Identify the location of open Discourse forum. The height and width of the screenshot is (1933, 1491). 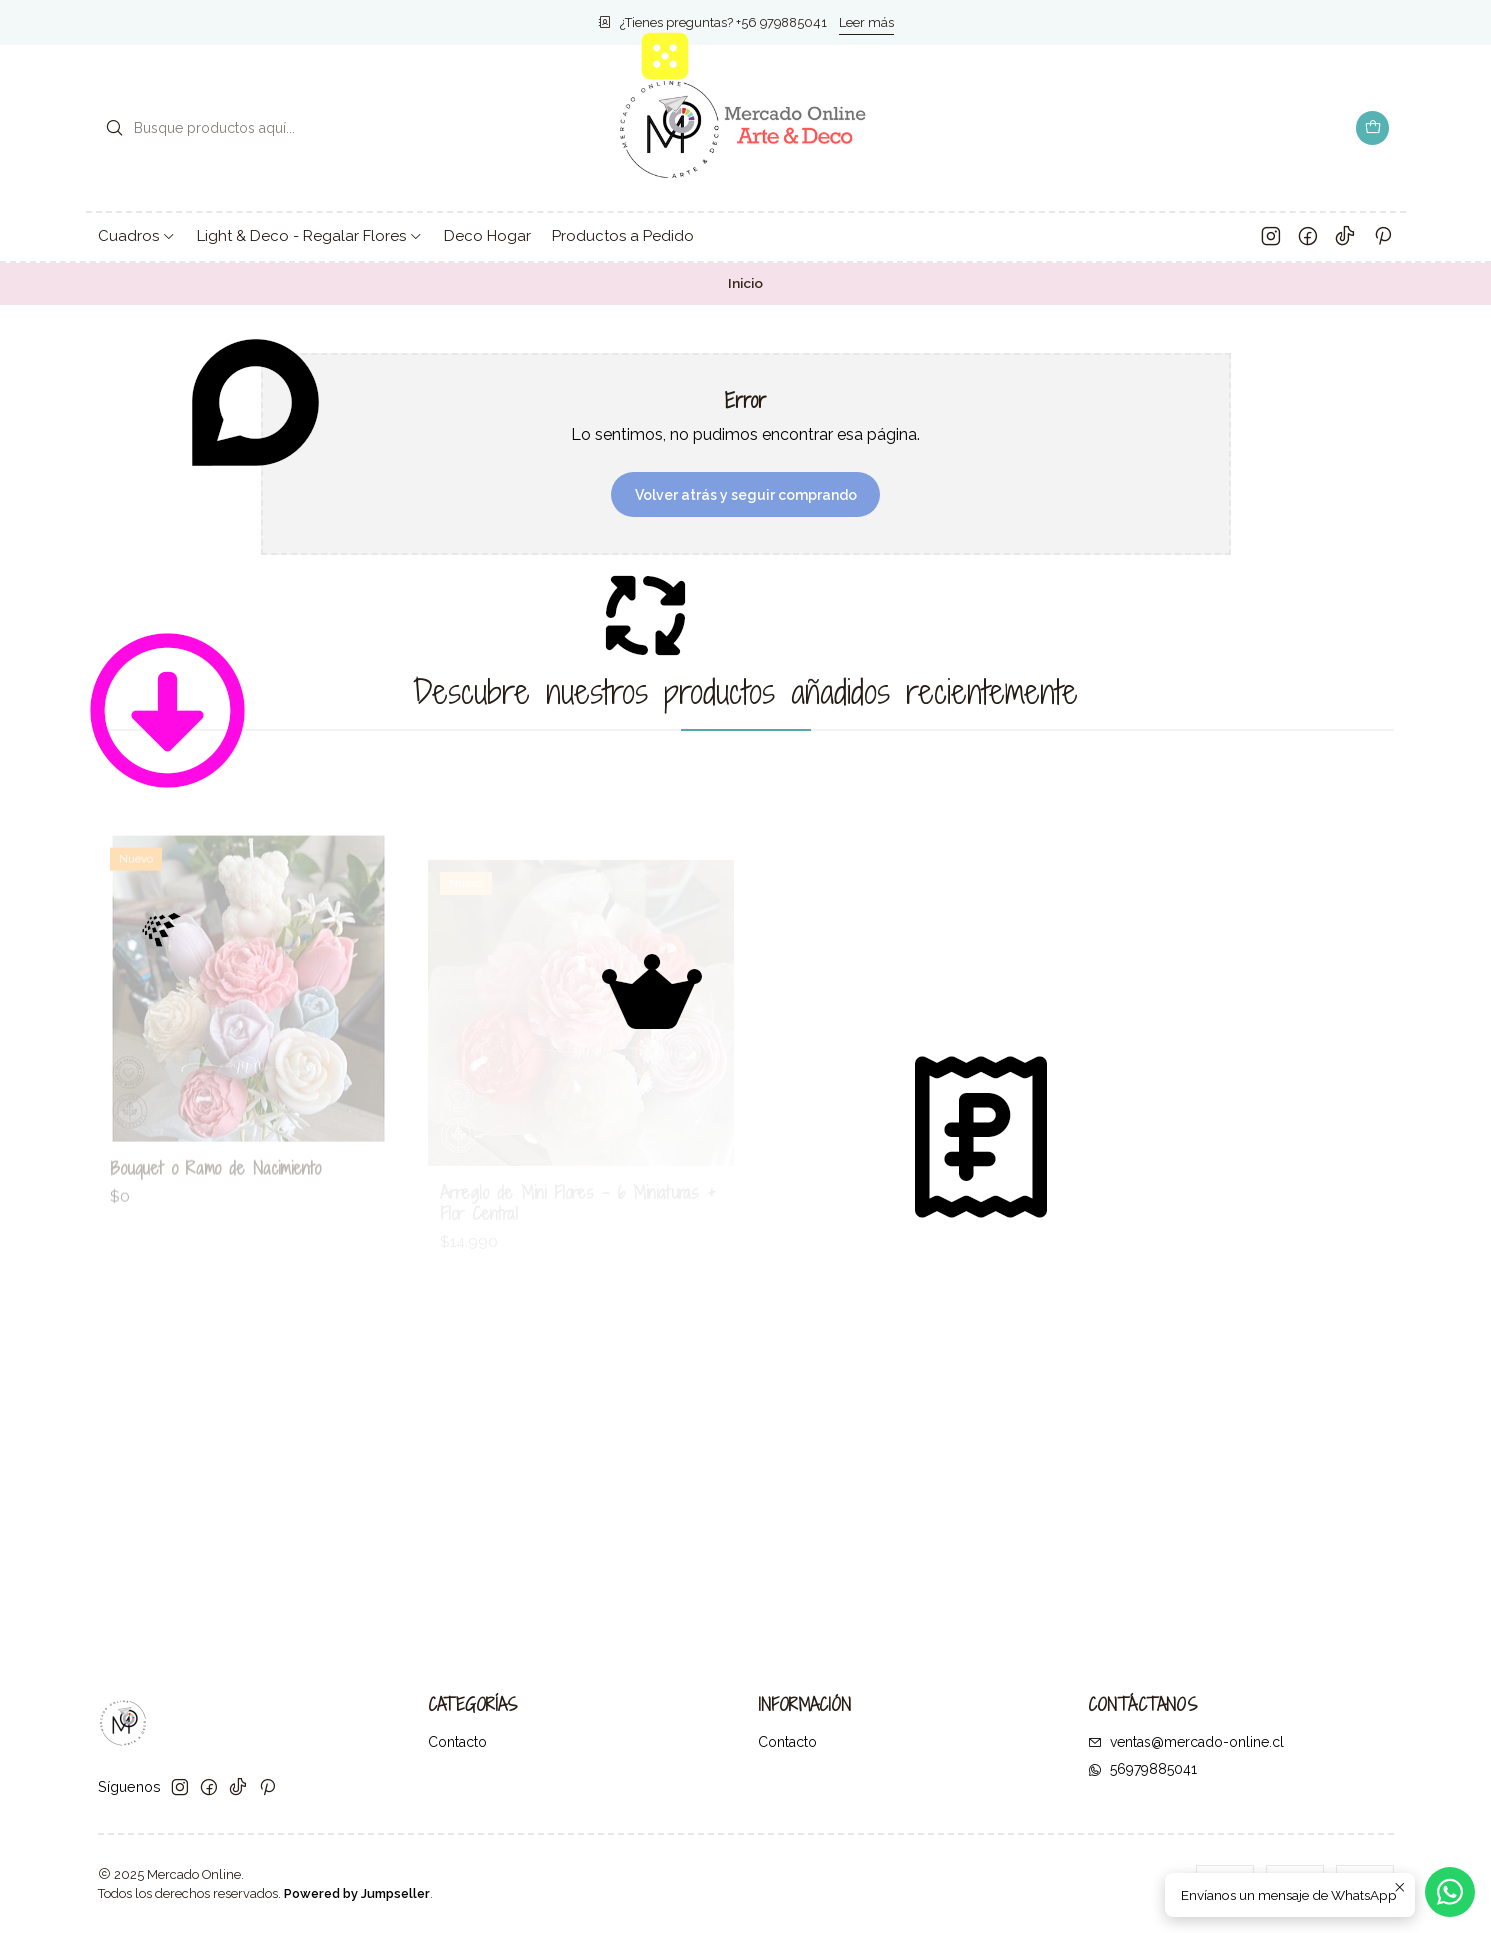
(255, 402).